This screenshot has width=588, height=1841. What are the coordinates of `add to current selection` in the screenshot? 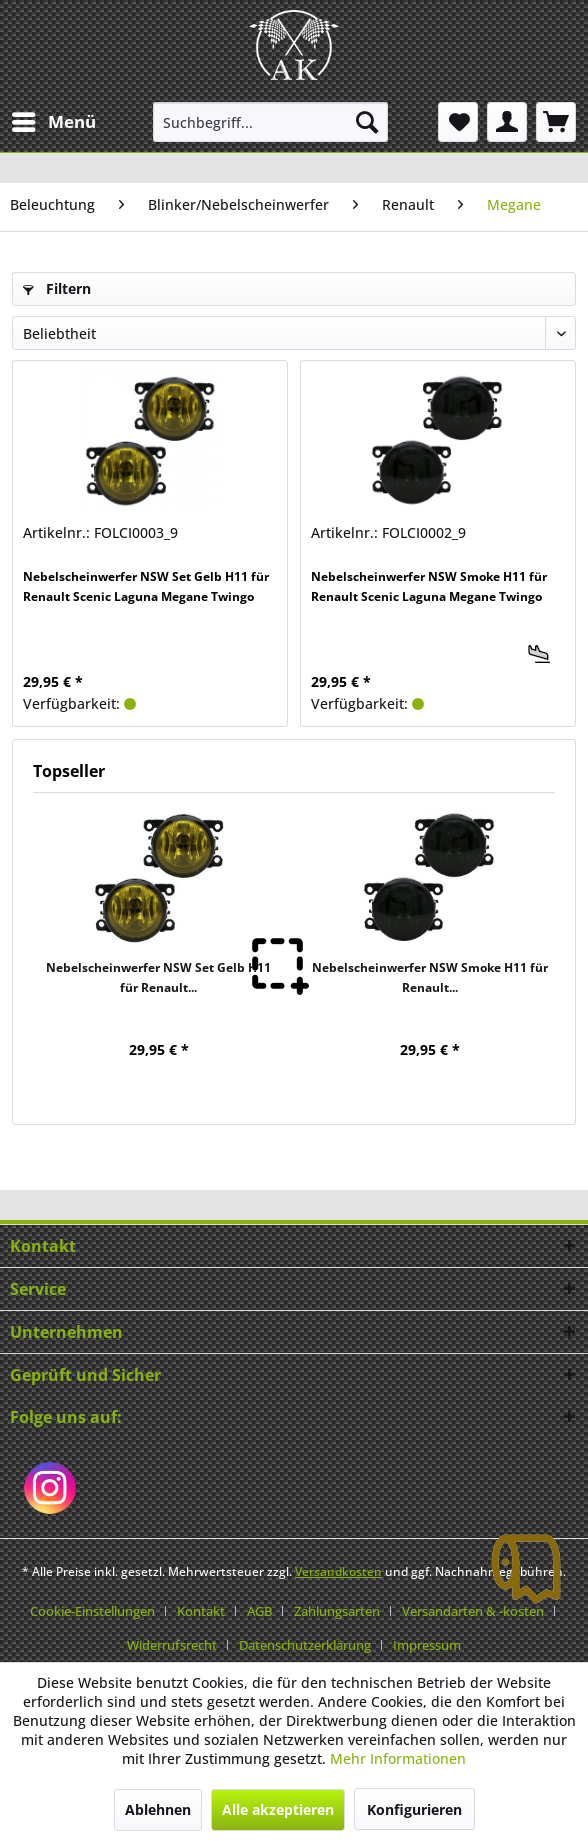 It's located at (277, 963).